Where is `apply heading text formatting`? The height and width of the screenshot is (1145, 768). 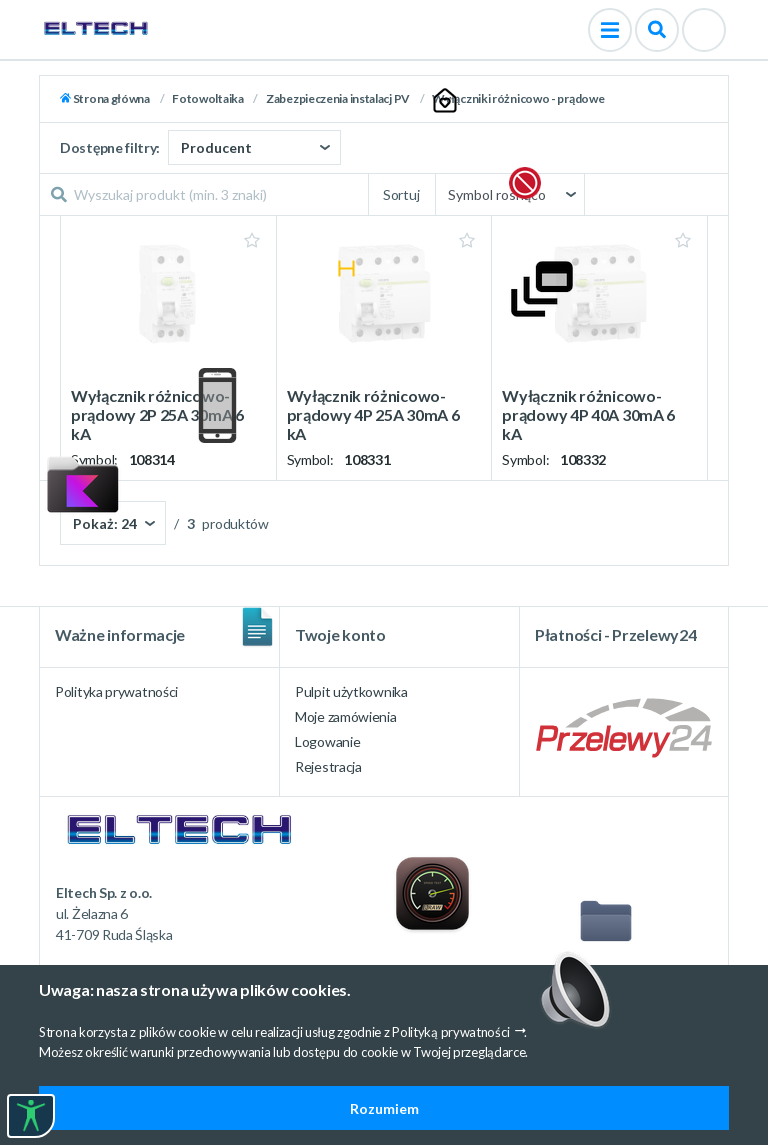 apply heading text formatting is located at coordinates (346, 268).